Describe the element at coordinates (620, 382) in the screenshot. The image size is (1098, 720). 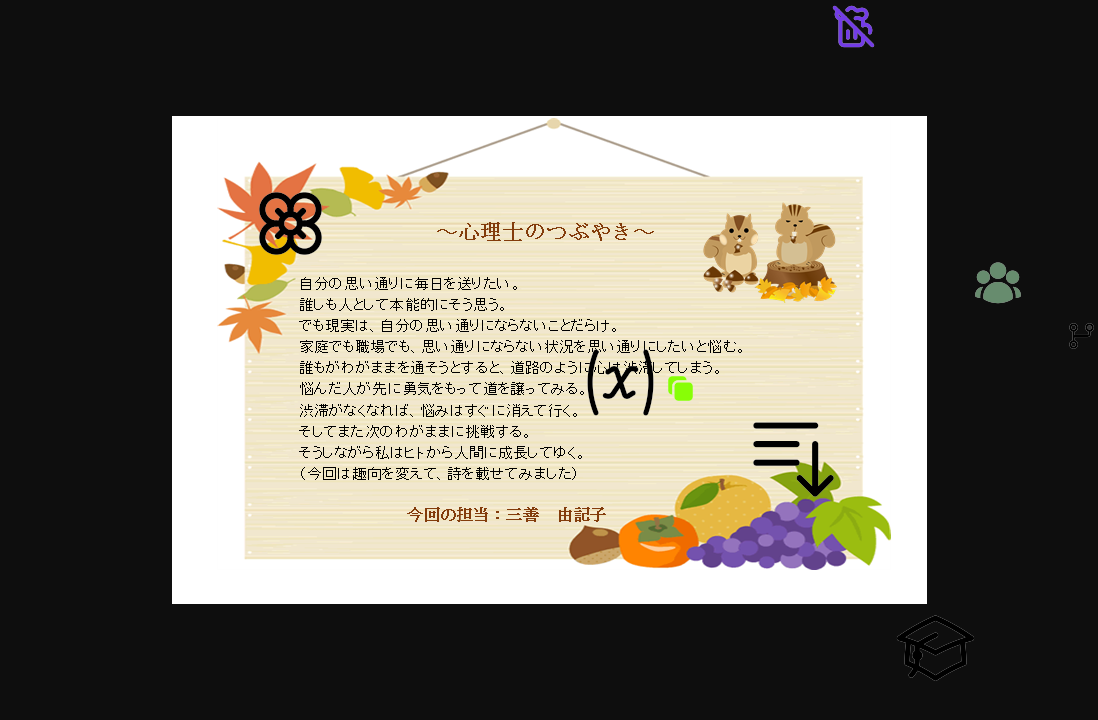
I see `insert a variable or placeholder value` at that location.